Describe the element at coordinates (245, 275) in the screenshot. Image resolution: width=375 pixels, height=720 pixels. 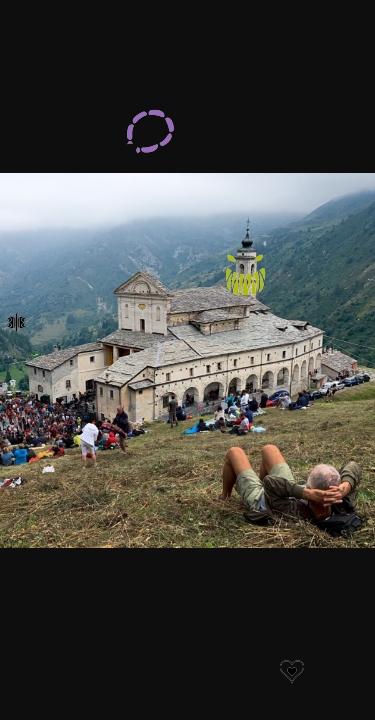
I see `indicates a villain or enemy character` at that location.